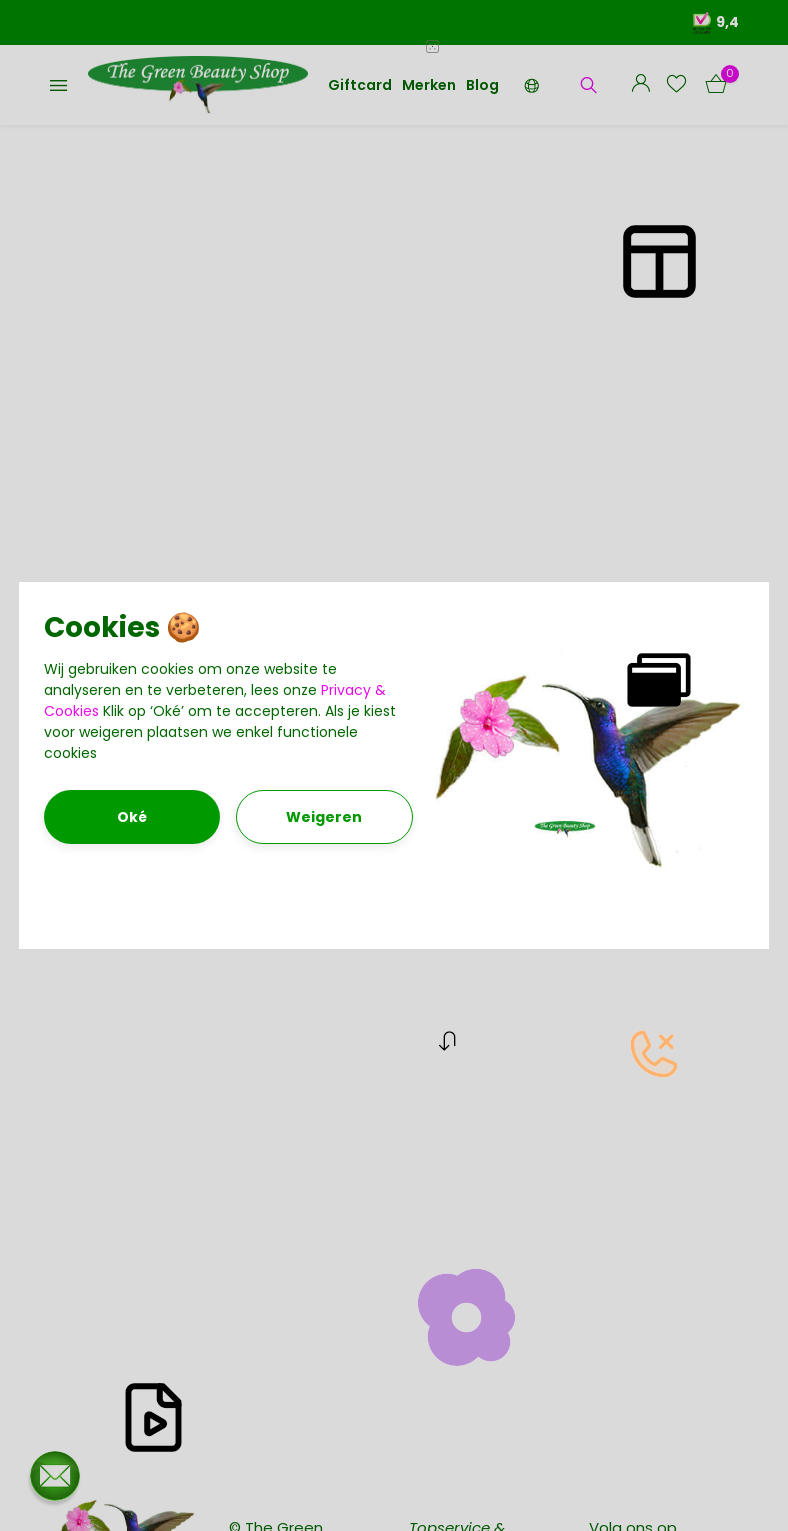 The width and height of the screenshot is (788, 1531). What do you see at coordinates (659, 261) in the screenshot?
I see `switch to grid or layout view` at bounding box center [659, 261].